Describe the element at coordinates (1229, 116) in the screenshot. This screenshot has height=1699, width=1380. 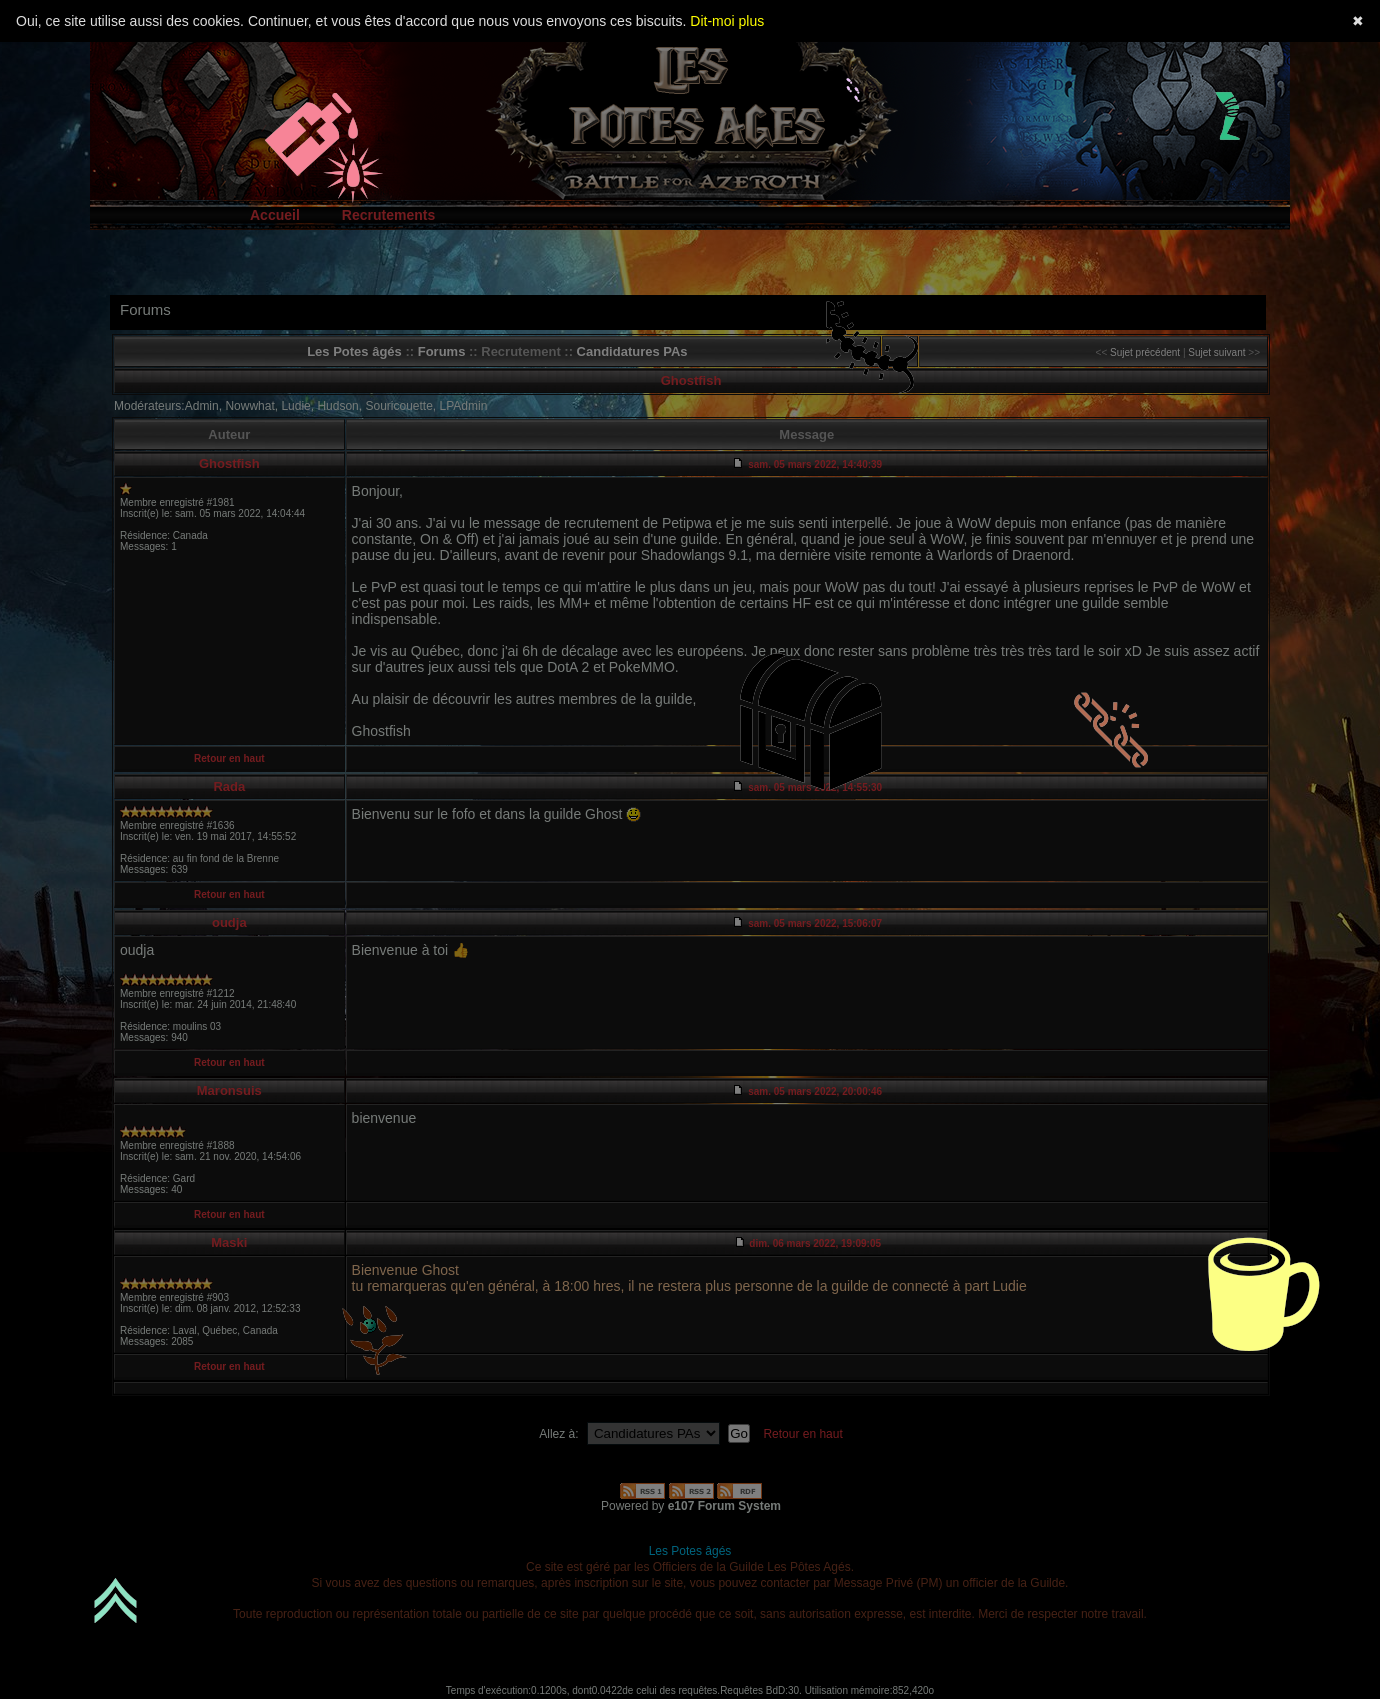
I see `view injury or recovery status` at that location.